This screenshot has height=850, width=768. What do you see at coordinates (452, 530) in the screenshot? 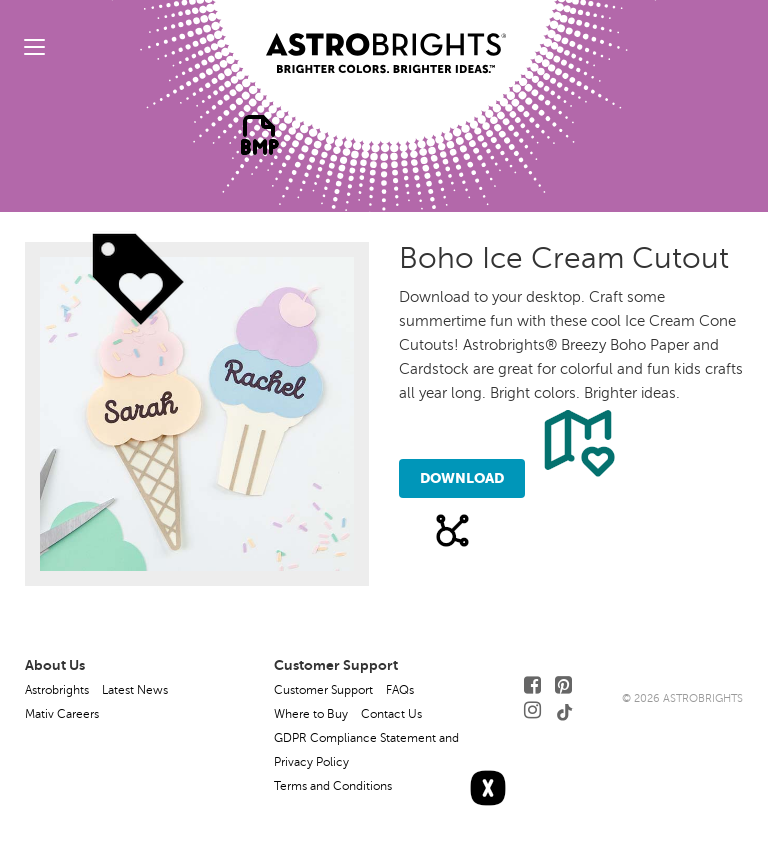
I see `access affiliate or referral program` at bounding box center [452, 530].